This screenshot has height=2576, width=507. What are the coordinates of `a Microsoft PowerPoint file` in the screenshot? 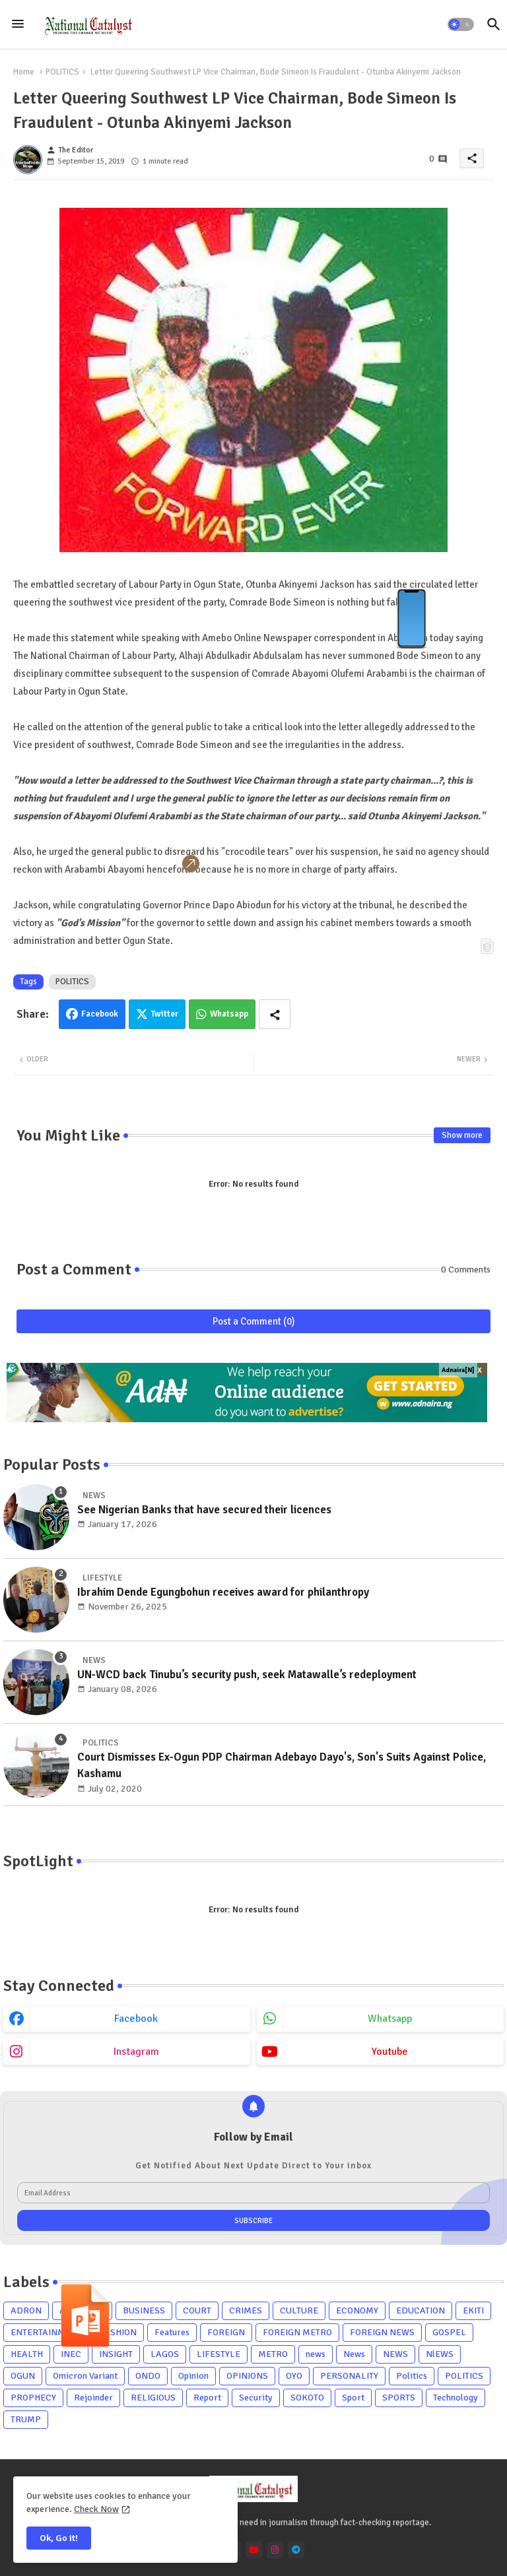 It's located at (85, 2315).